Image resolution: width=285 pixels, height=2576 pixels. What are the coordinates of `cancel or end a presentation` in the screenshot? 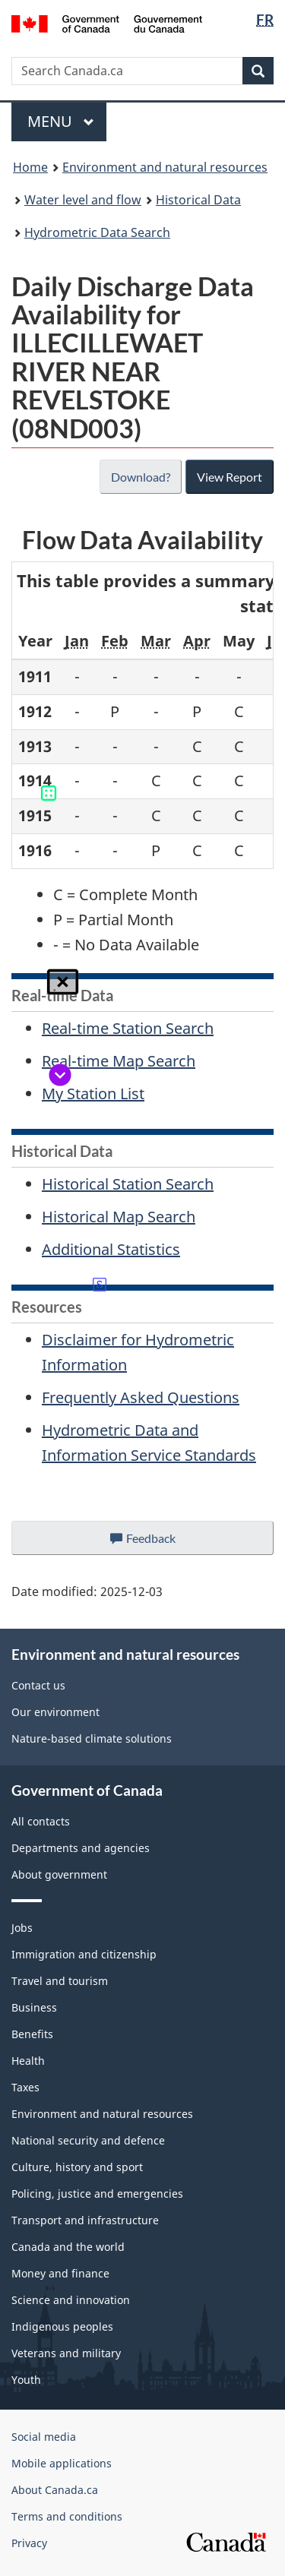 It's located at (62, 981).